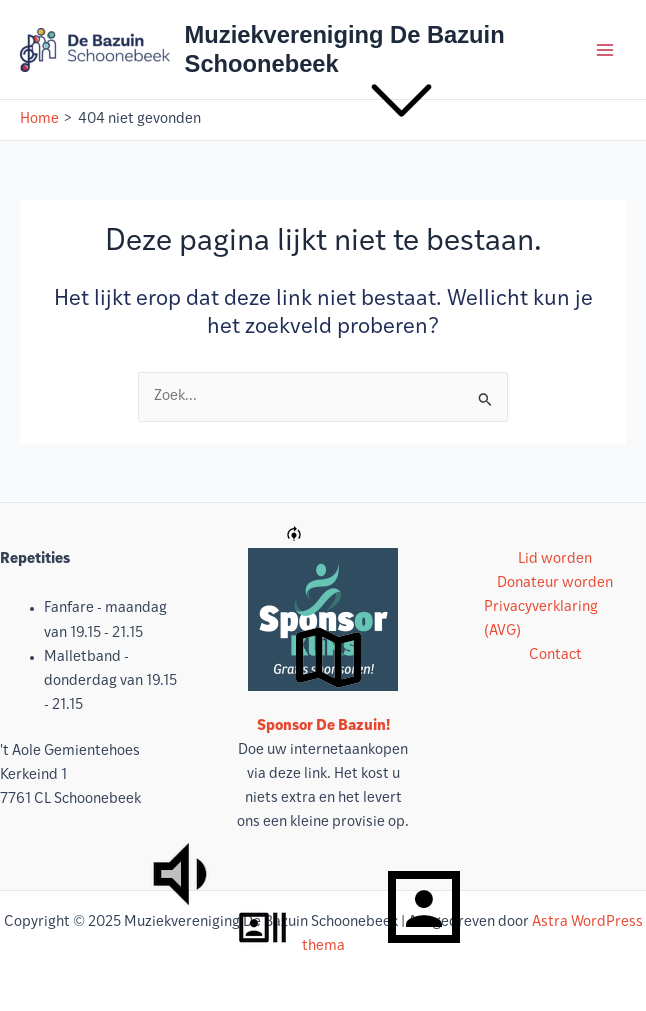  What do you see at coordinates (424, 907) in the screenshot?
I see `switch to portrait orientation mode` at bounding box center [424, 907].